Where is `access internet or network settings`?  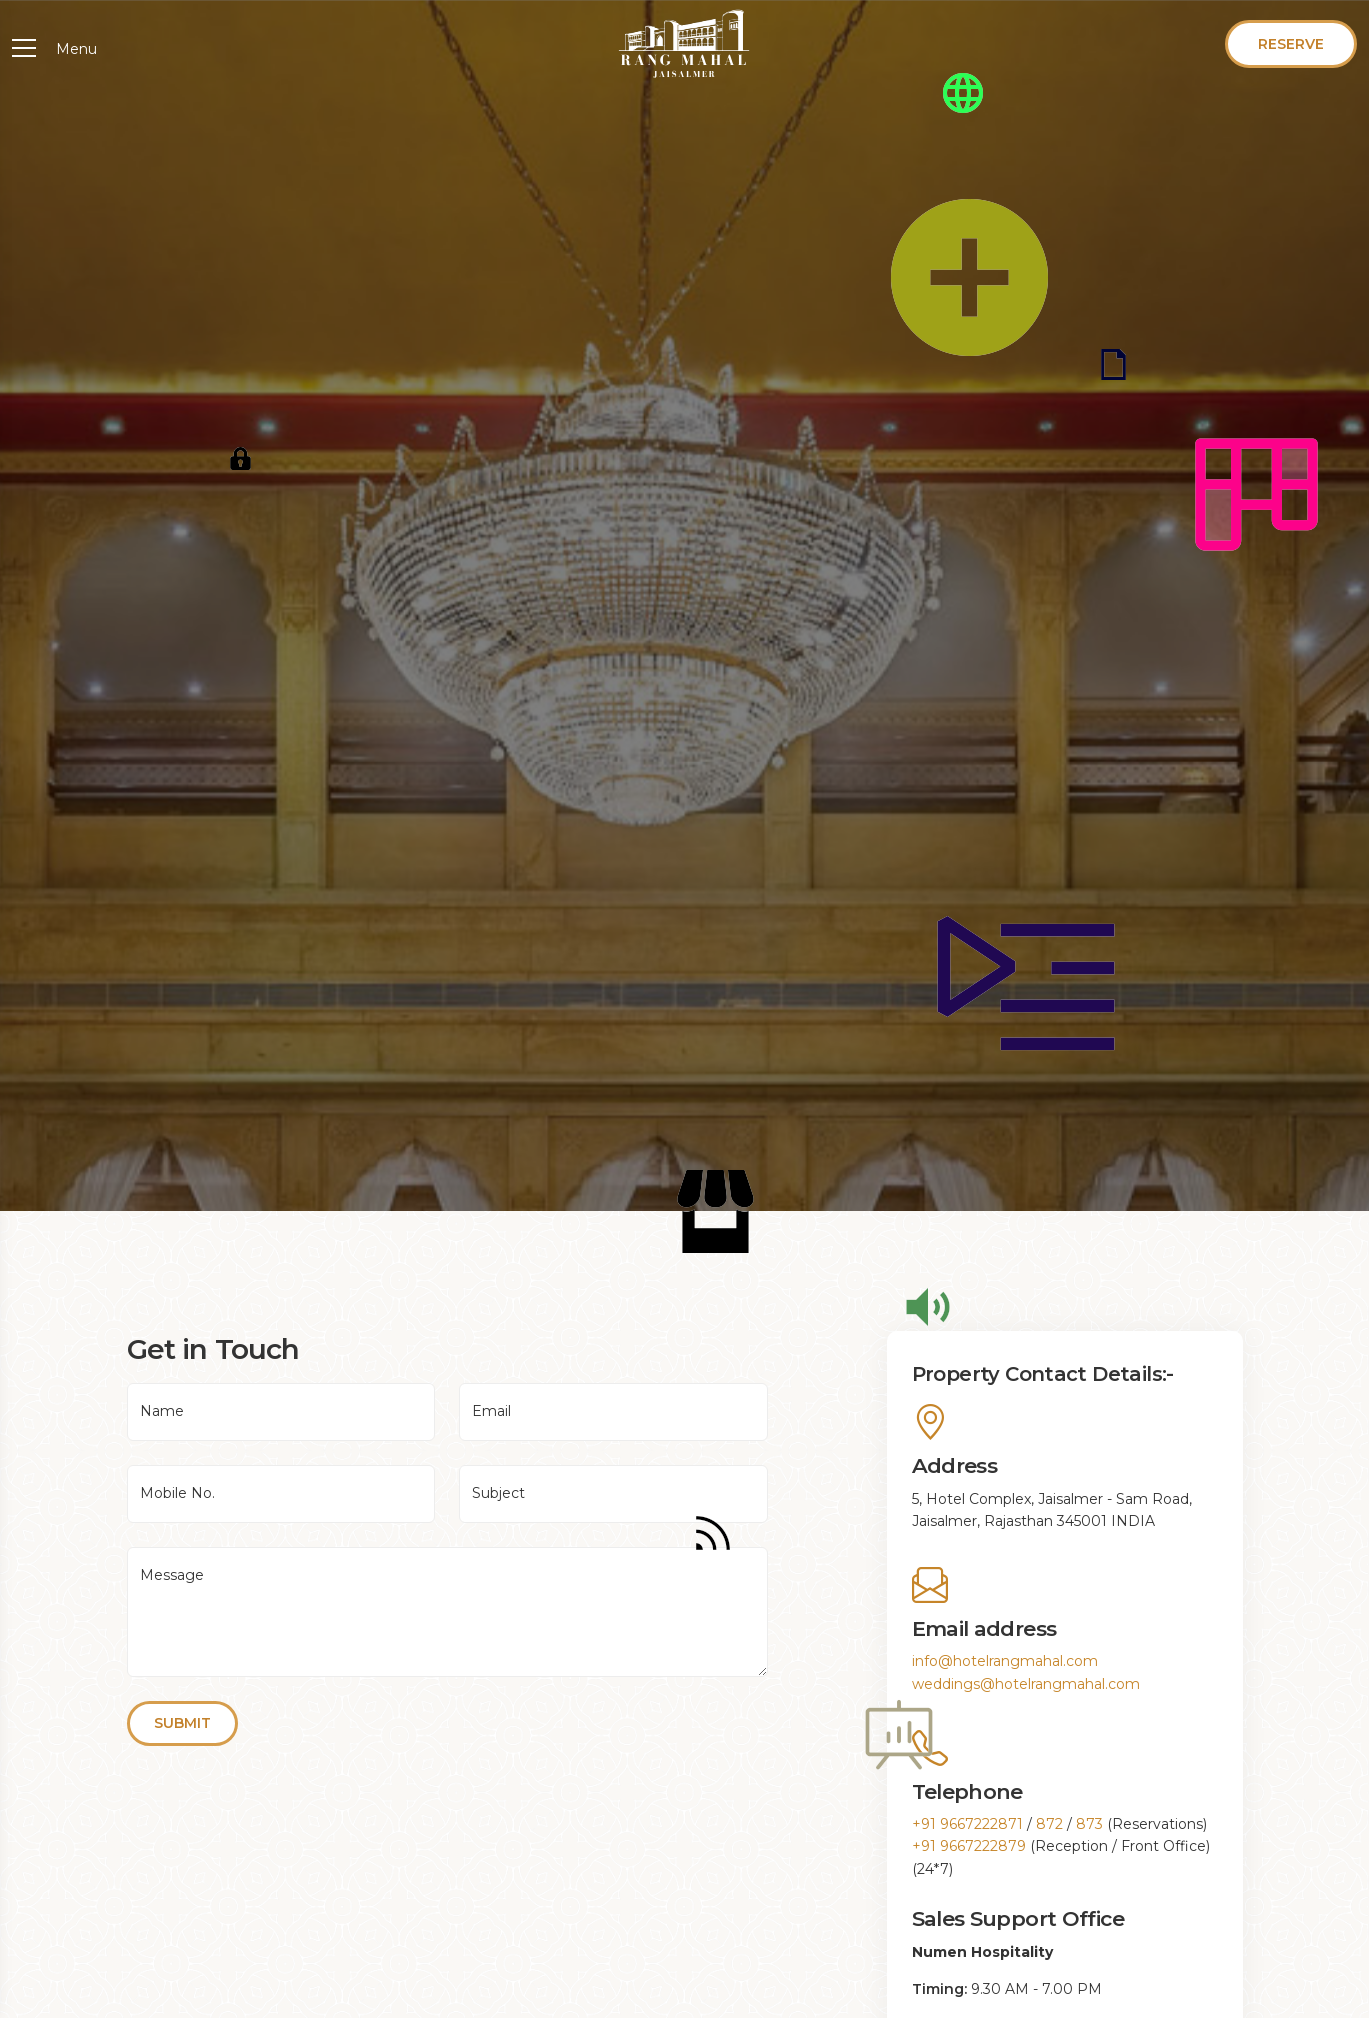
access internet or network settings is located at coordinates (963, 93).